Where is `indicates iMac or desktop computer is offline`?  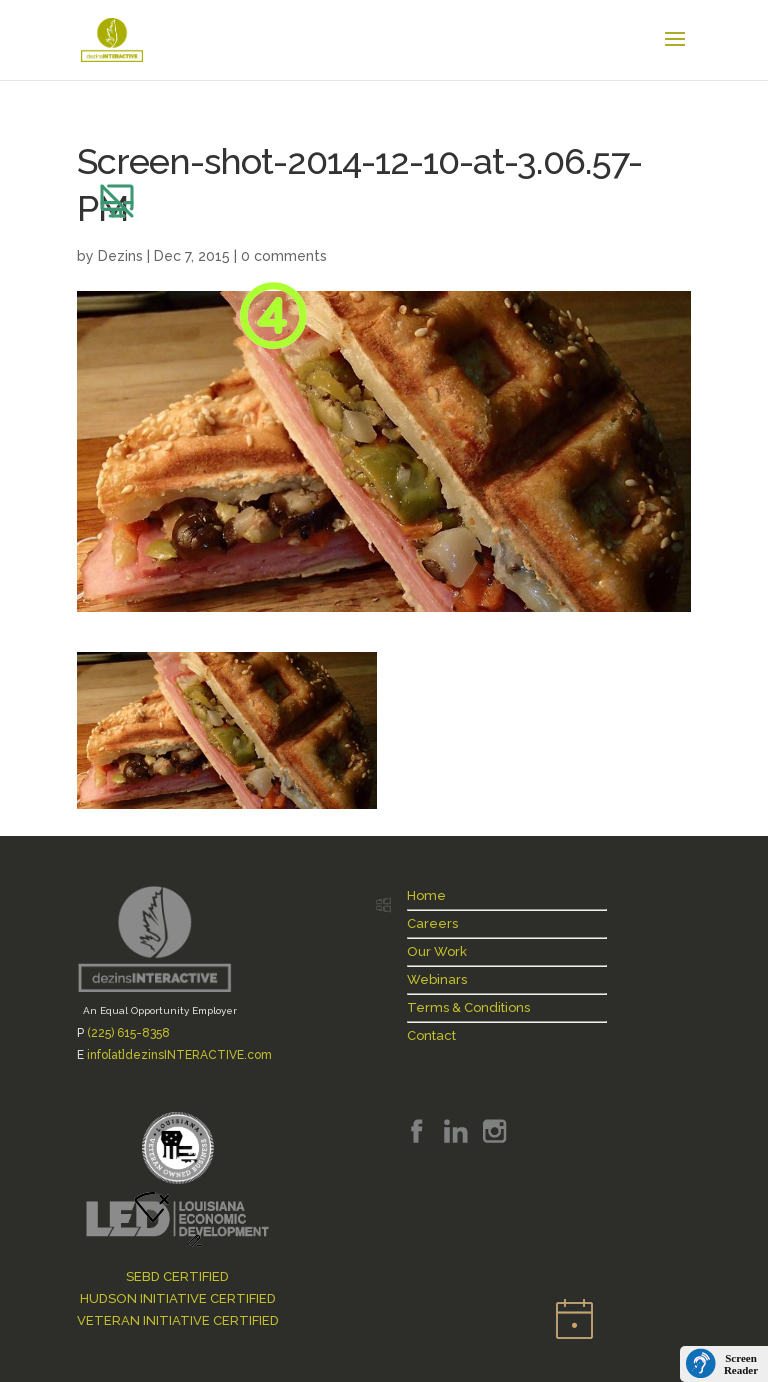 indicates iMac or desktop computer is offline is located at coordinates (117, 201).